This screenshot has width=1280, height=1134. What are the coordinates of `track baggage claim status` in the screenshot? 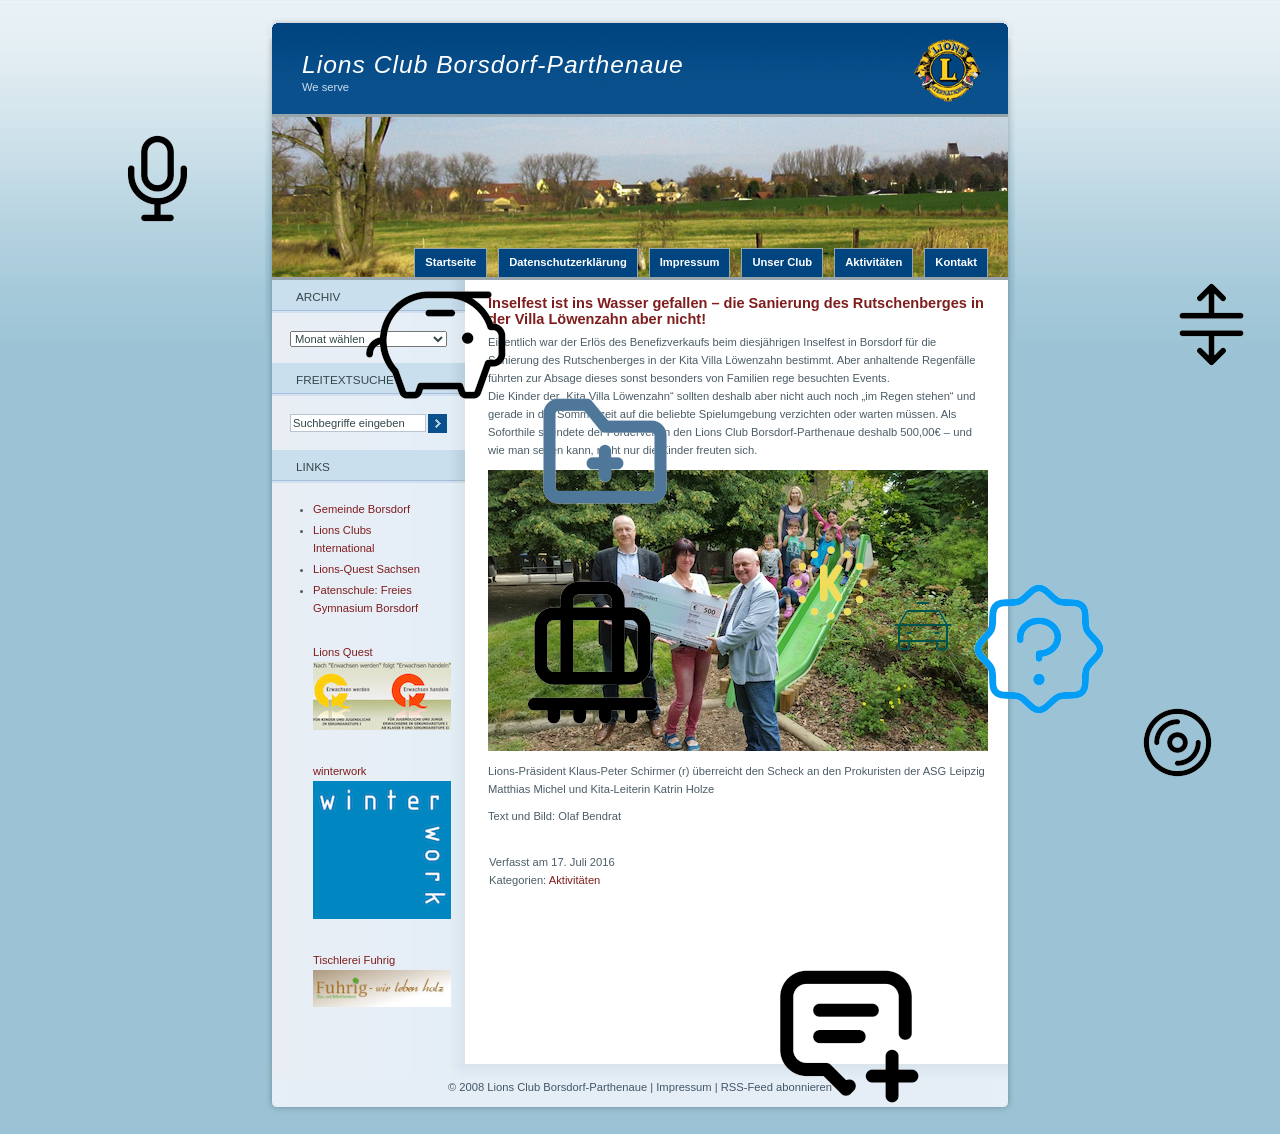 It's located at (592, 652).